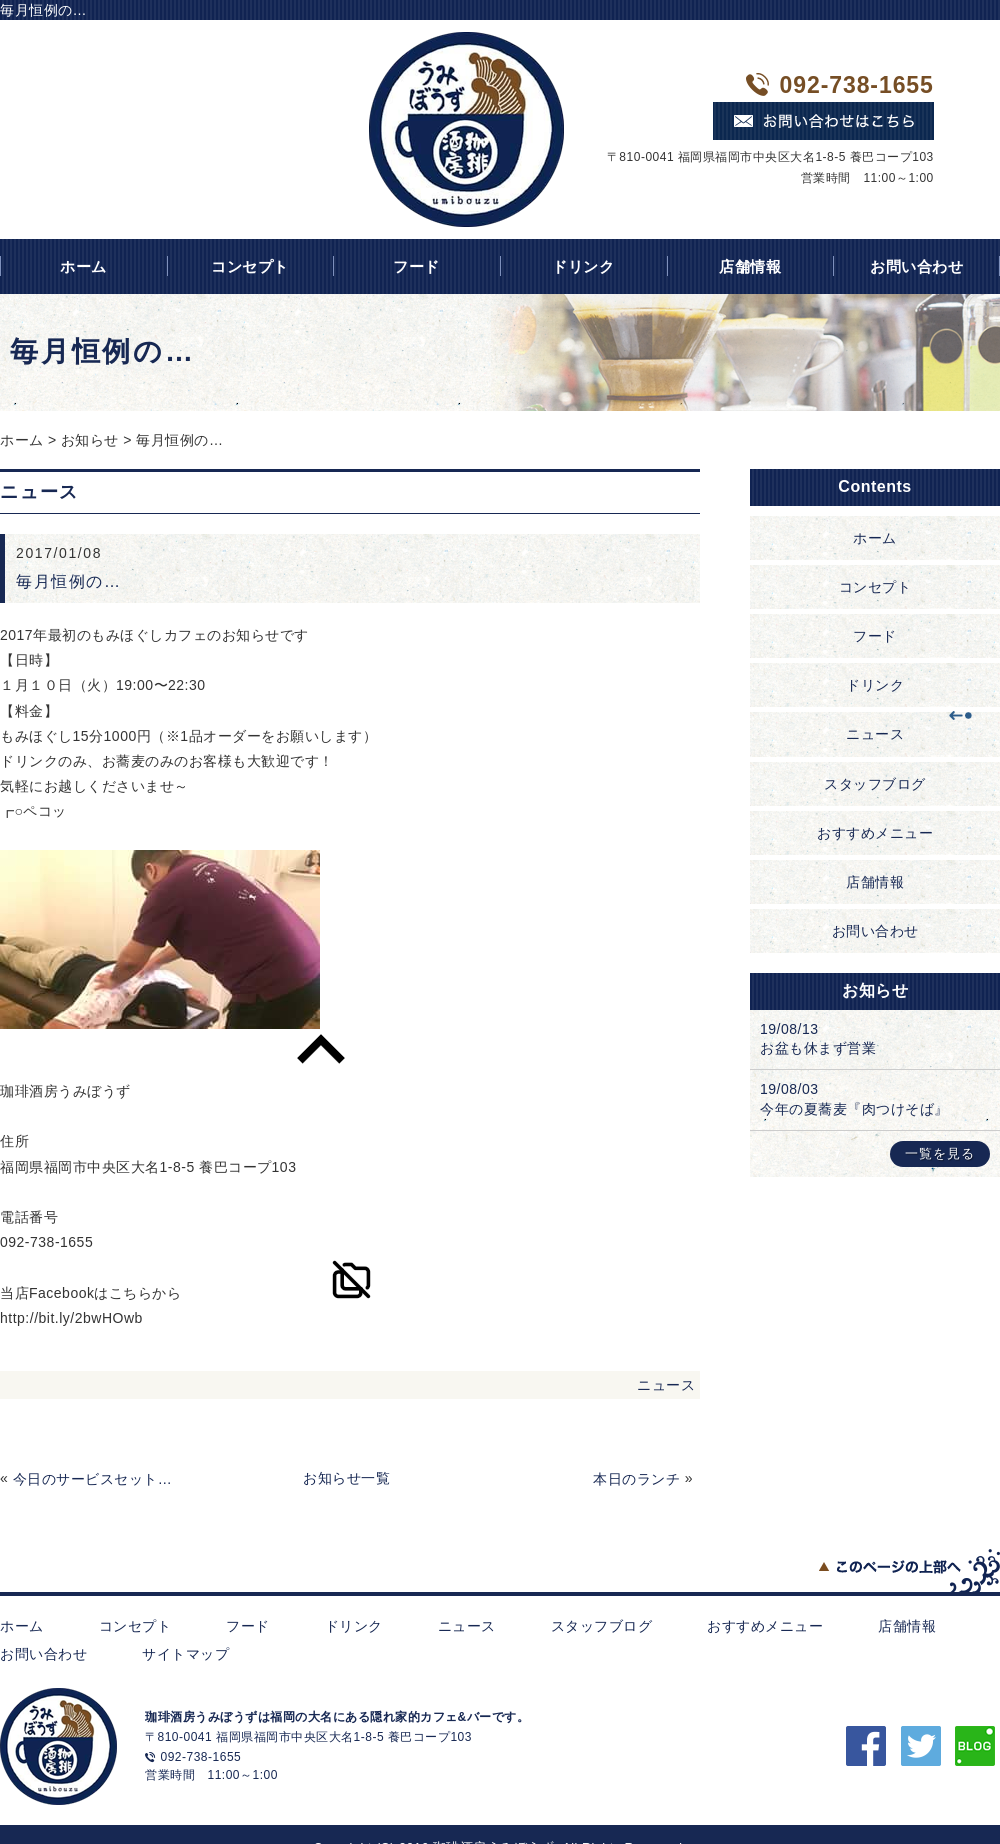 The image size is (1000, 1844). Describe the element at coordinates (351, 1279) in the screenshot. I see `folders are disabled or unavailable` at that location.